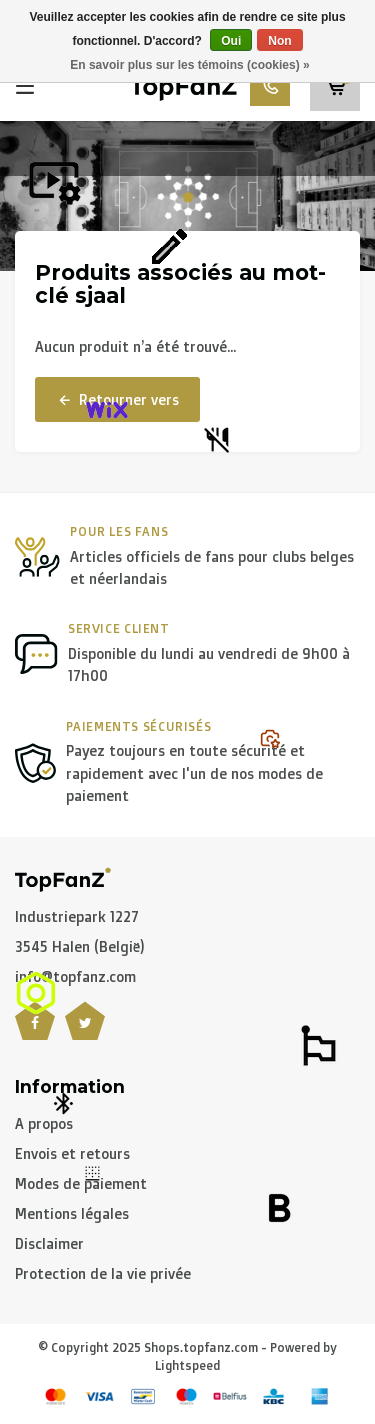 The height and width of the screenshot is (1424, 375). What do you see at coordinates (217, 439) in the screenshot?
I see `indicates no food or meals available` at bounding box center [217, 439].